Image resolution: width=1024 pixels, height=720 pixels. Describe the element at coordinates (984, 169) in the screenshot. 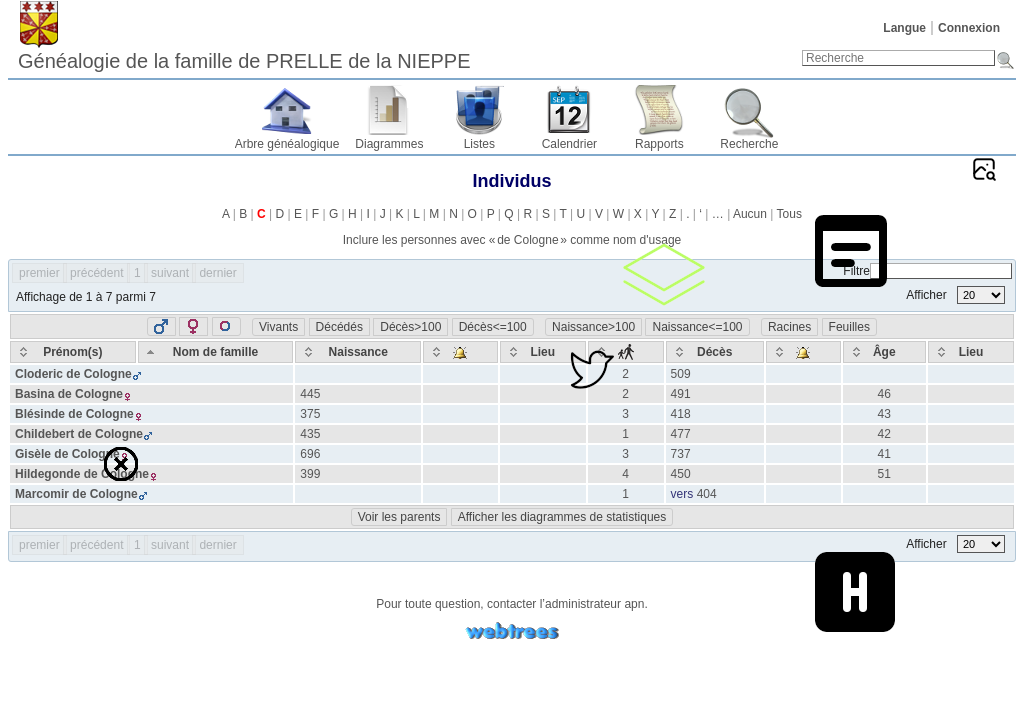

I see `search through your photo library` at that location.